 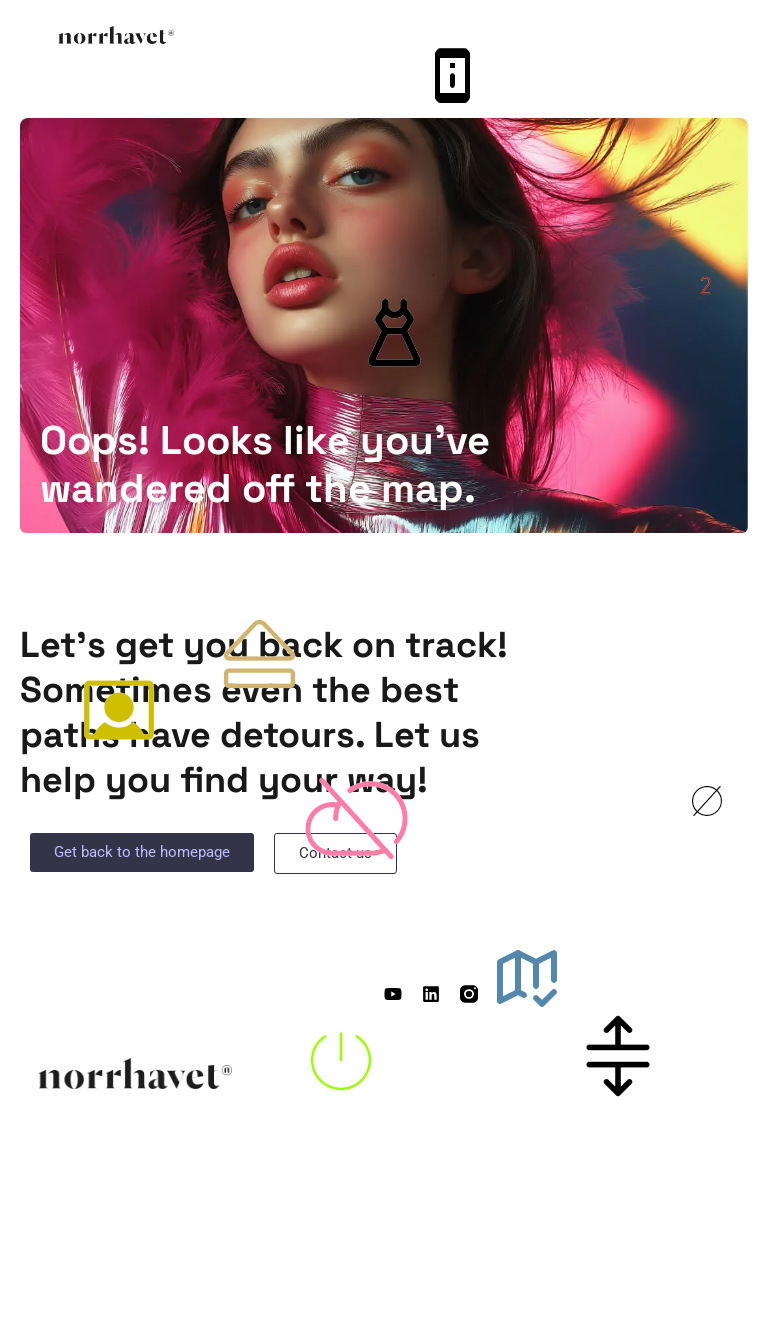 I want to click on split content vertically, so click(x=618, y=1056).